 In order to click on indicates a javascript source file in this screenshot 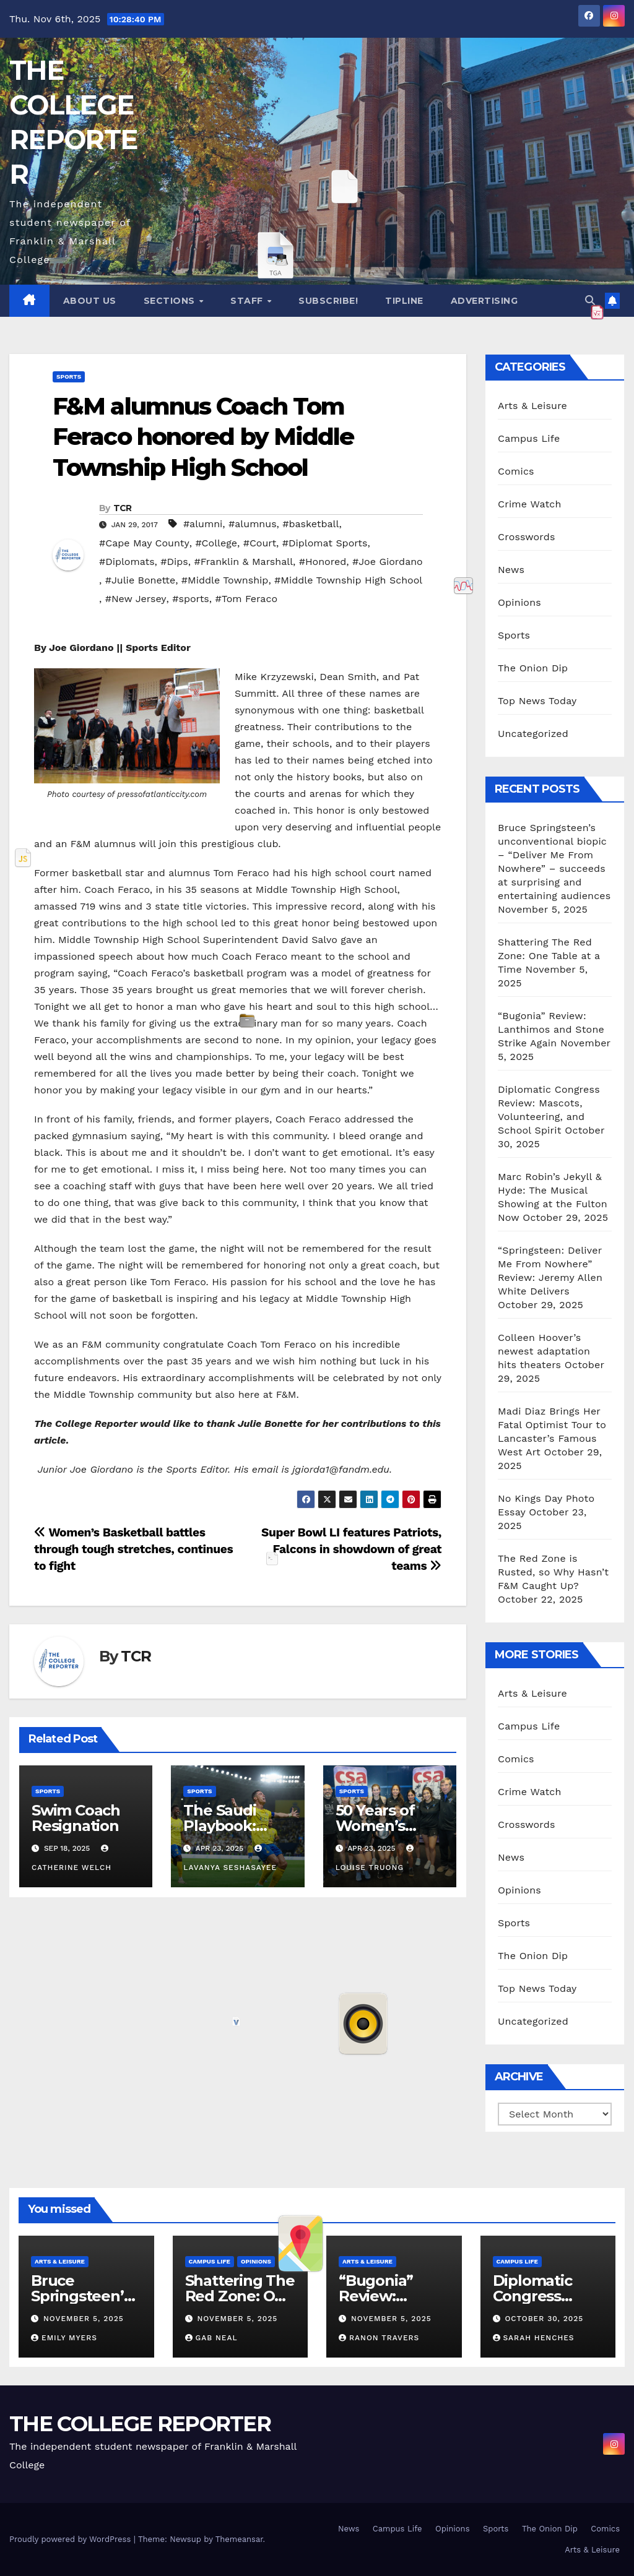, I will do `click(23, 858)`.